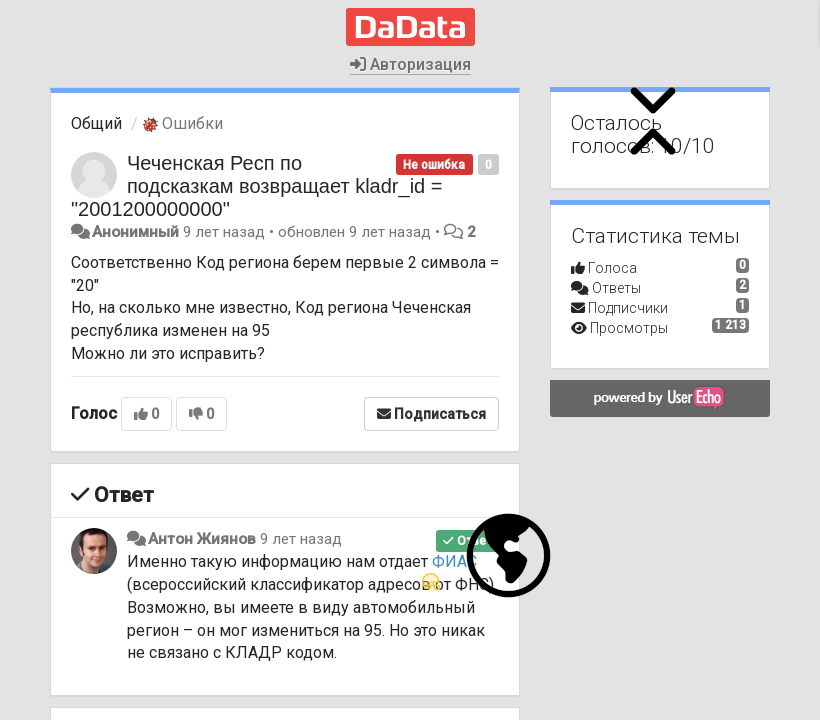 The height and width of the screenshot is (720, 820). What do you see at coordinates (653, 121) in the screenshot?
I see `collapse expanded content` at bounding box center [653, 121].